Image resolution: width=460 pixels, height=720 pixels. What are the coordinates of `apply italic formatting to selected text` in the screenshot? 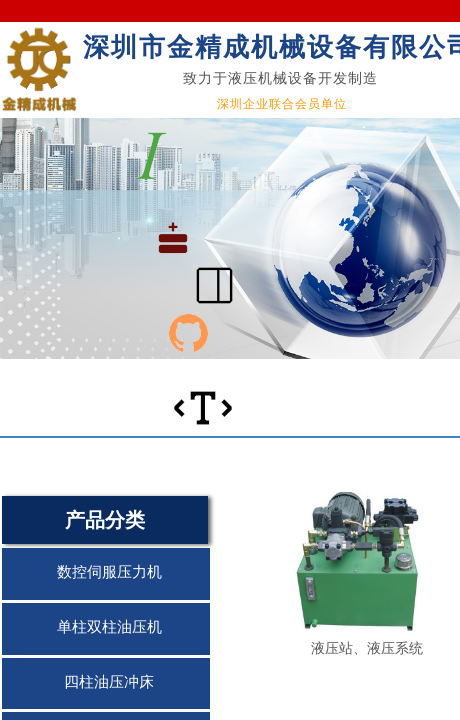 It's located at (151, 156).